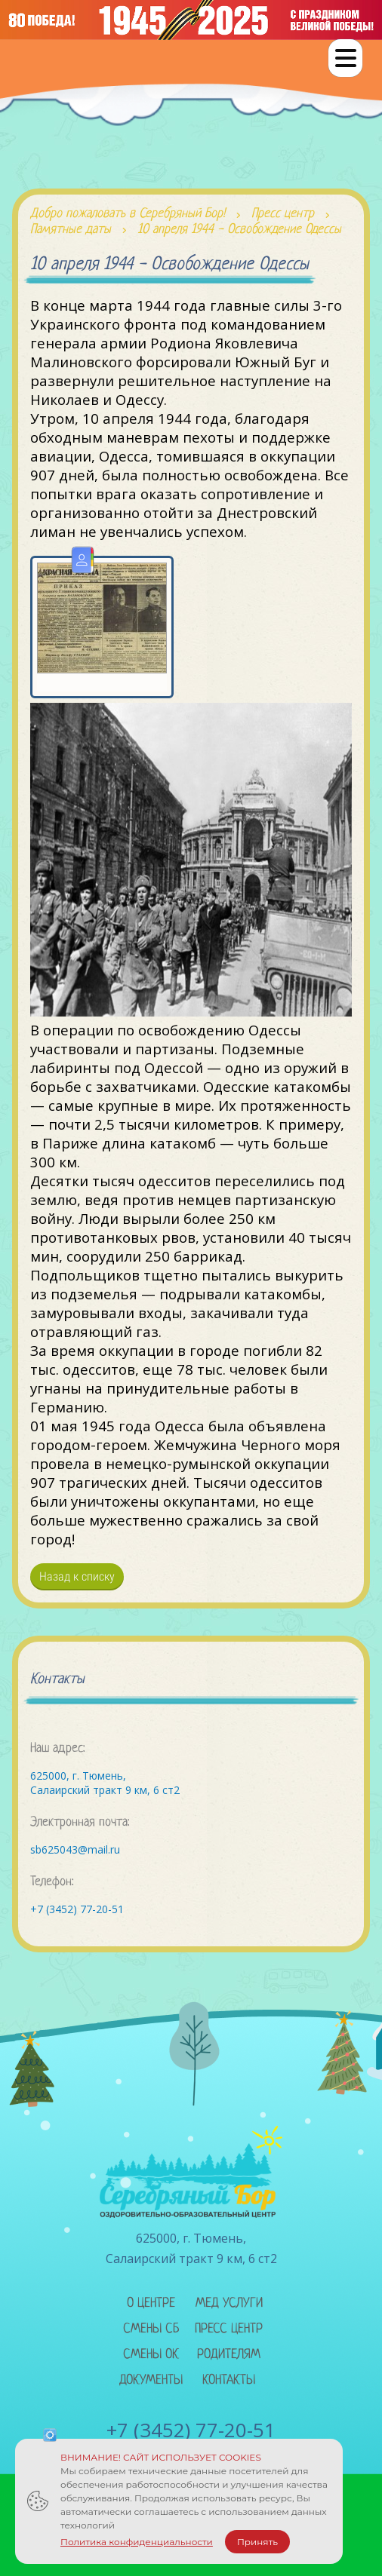  I want to click on open the address book application, so click(82, 560).